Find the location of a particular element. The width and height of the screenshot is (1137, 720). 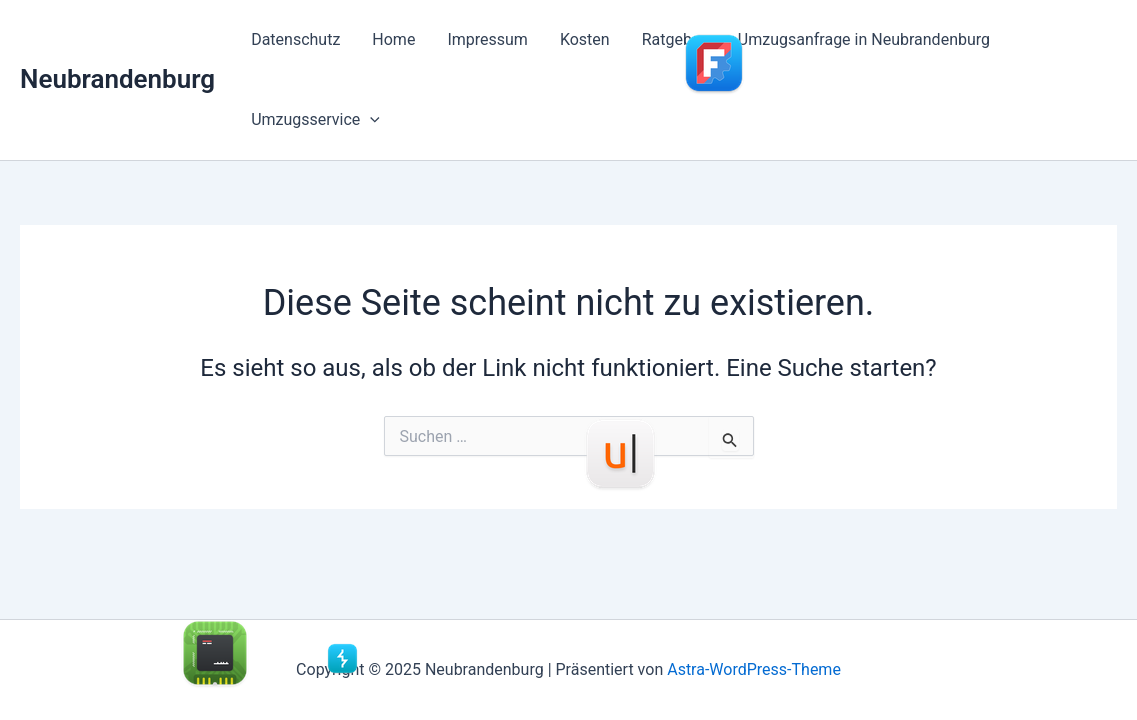

open uberwriter text editor app is located at coordinates (620, 453).